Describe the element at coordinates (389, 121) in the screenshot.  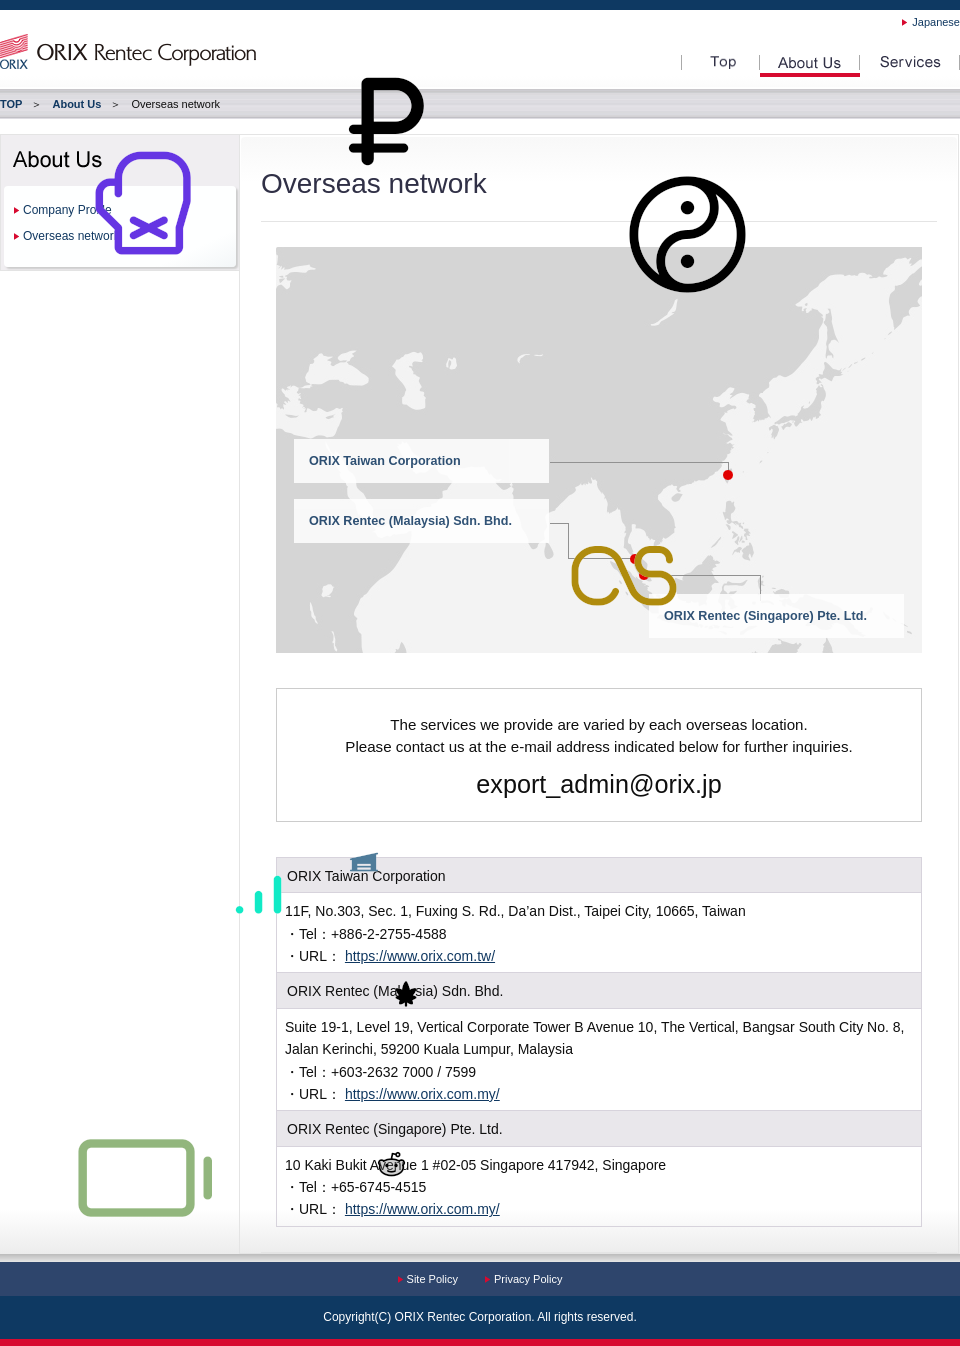
I see `indicates Russian ruble currency` at that location.